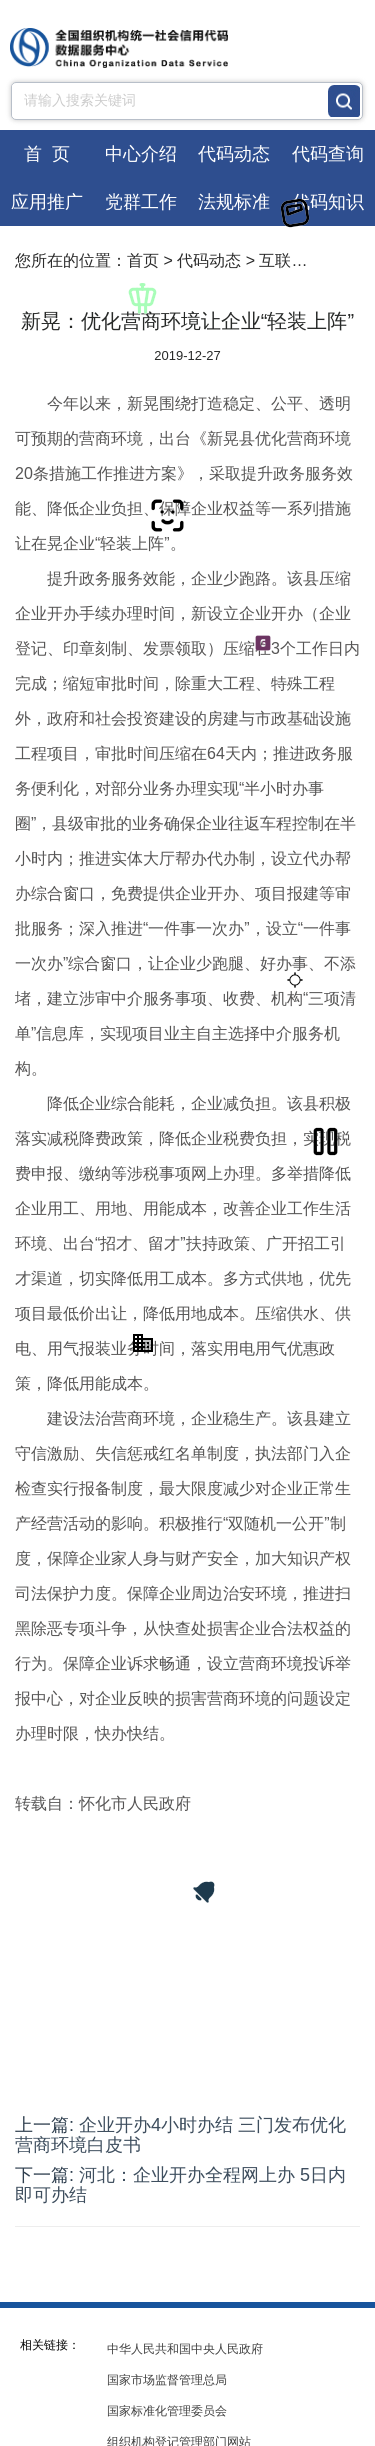 The height and width of the screenshot is (2446, 375). Describe the element at coordinates (167, 515) in the screenshot. I see `authenticate with face id` at that location.